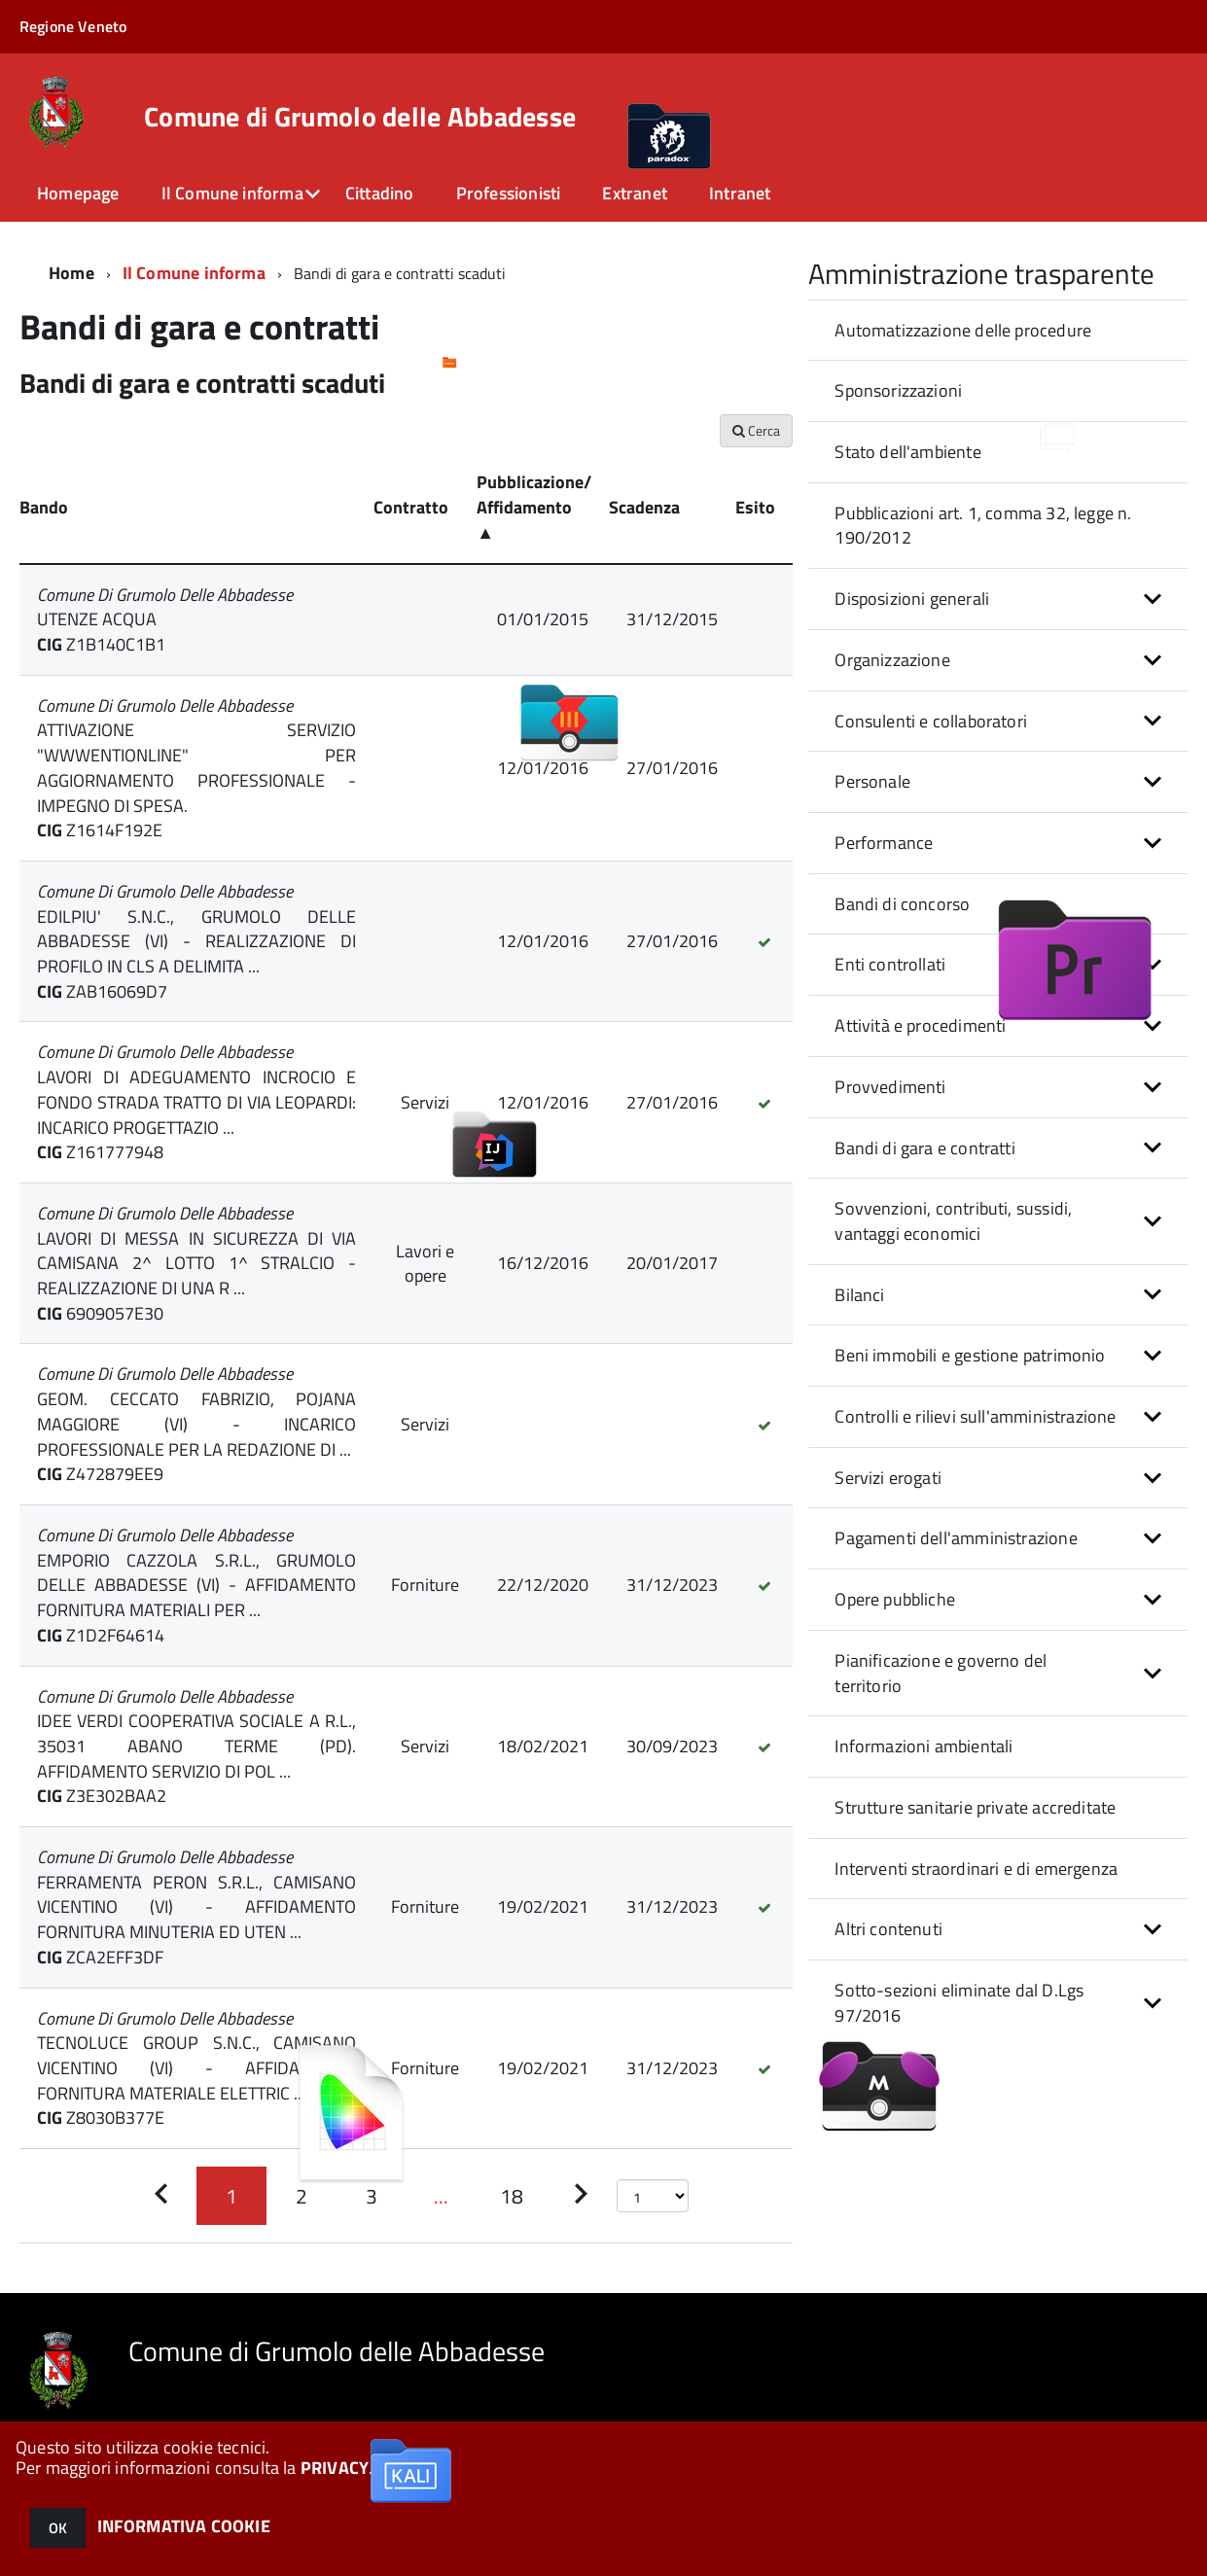 The width and height of the screenshot is (1207, 2576). I want to click on open folder containing adobe premiere project files, so click(1074, 964).